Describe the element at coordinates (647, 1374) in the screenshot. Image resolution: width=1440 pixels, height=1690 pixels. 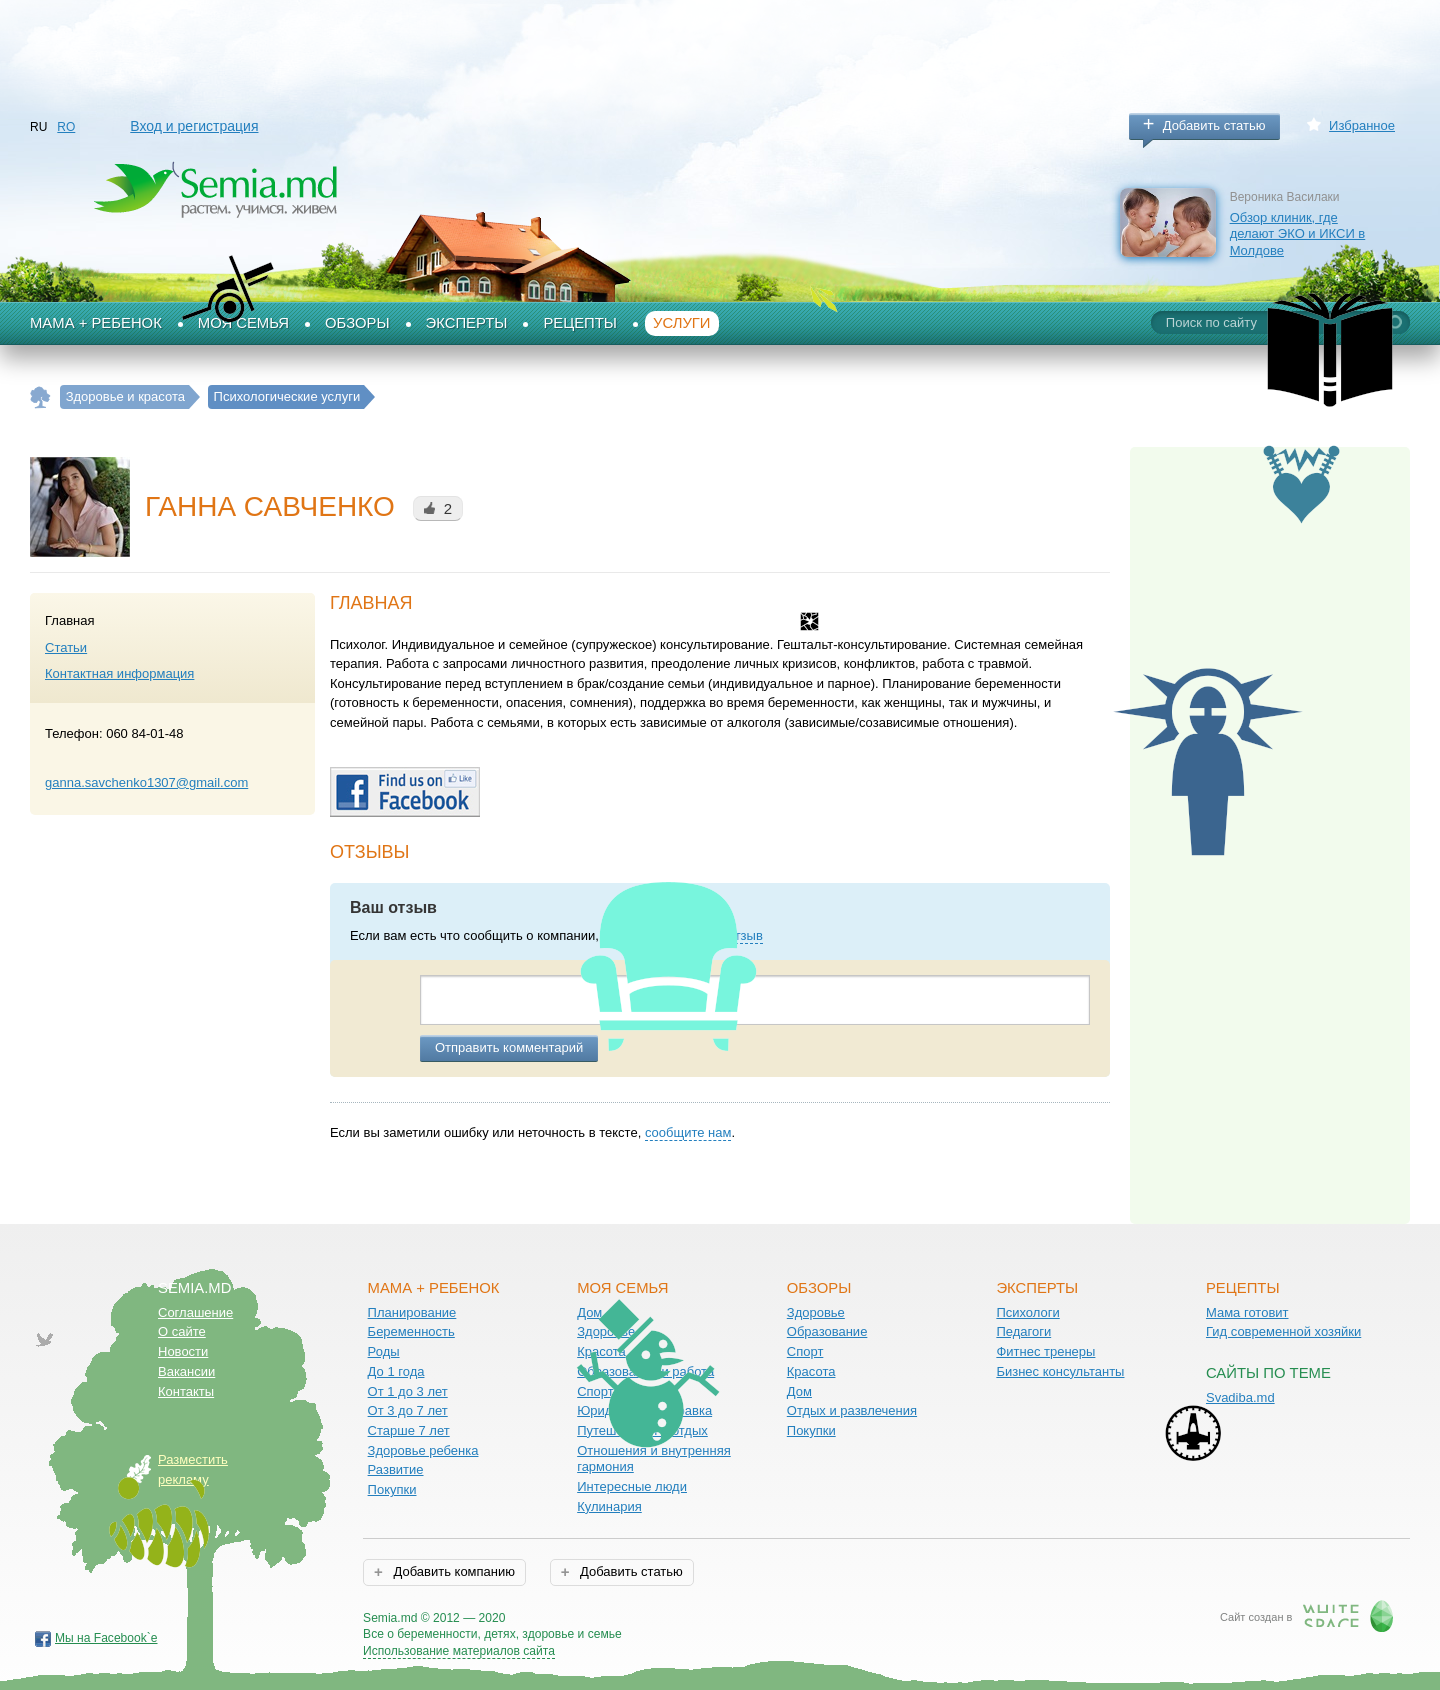
I see `winter or holiday-themed content` at that location.